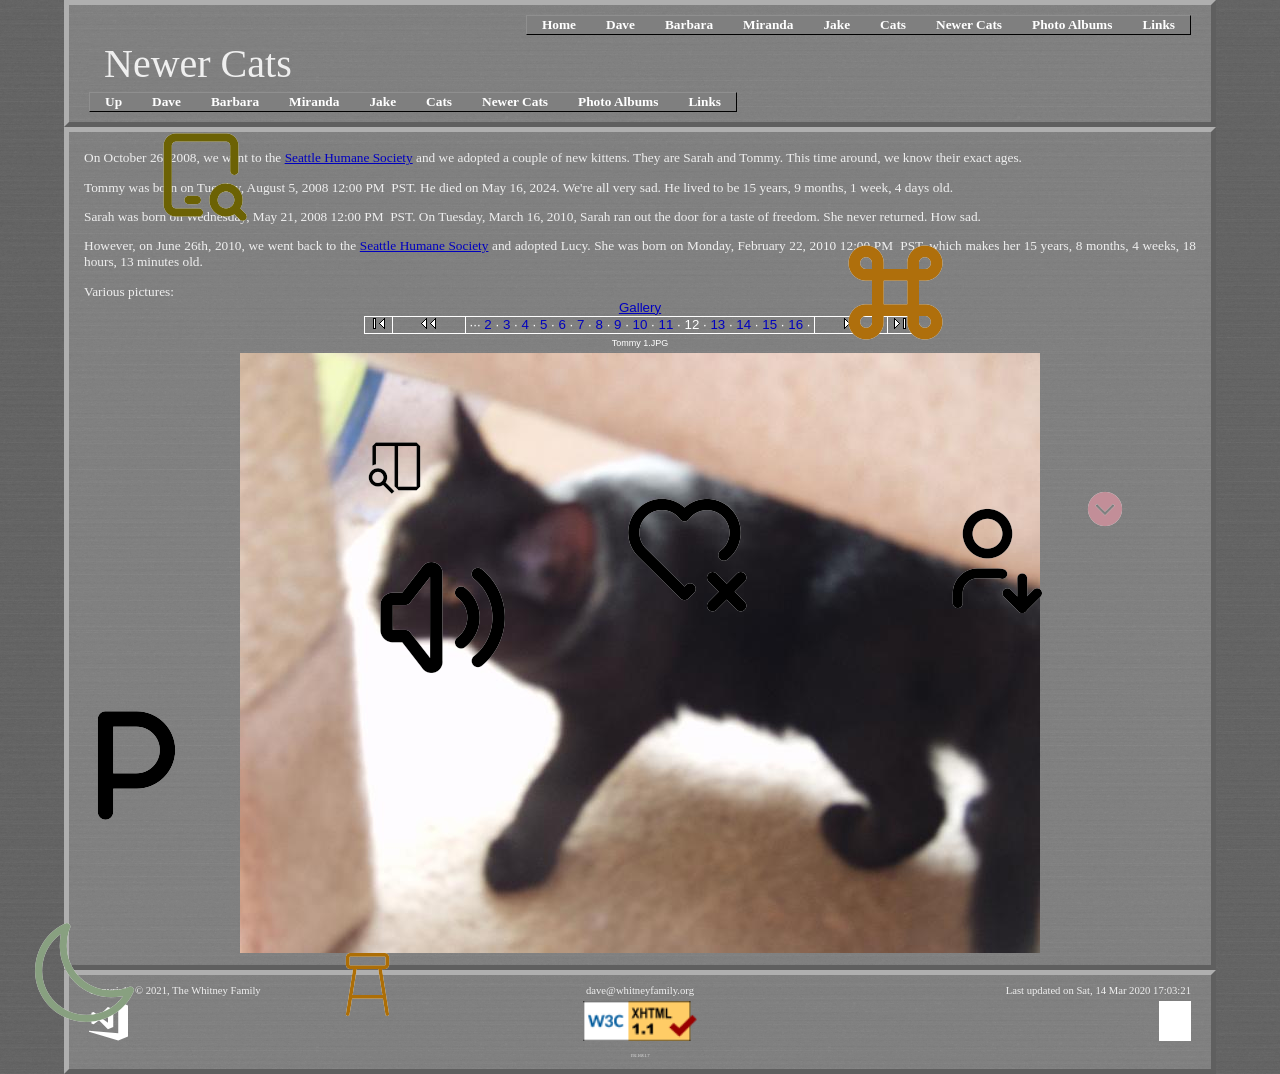 The image size is (1280, 1074). Describe the element at coordinates (84, 972) in the screenshot. I see `enable dark mode` at that location.